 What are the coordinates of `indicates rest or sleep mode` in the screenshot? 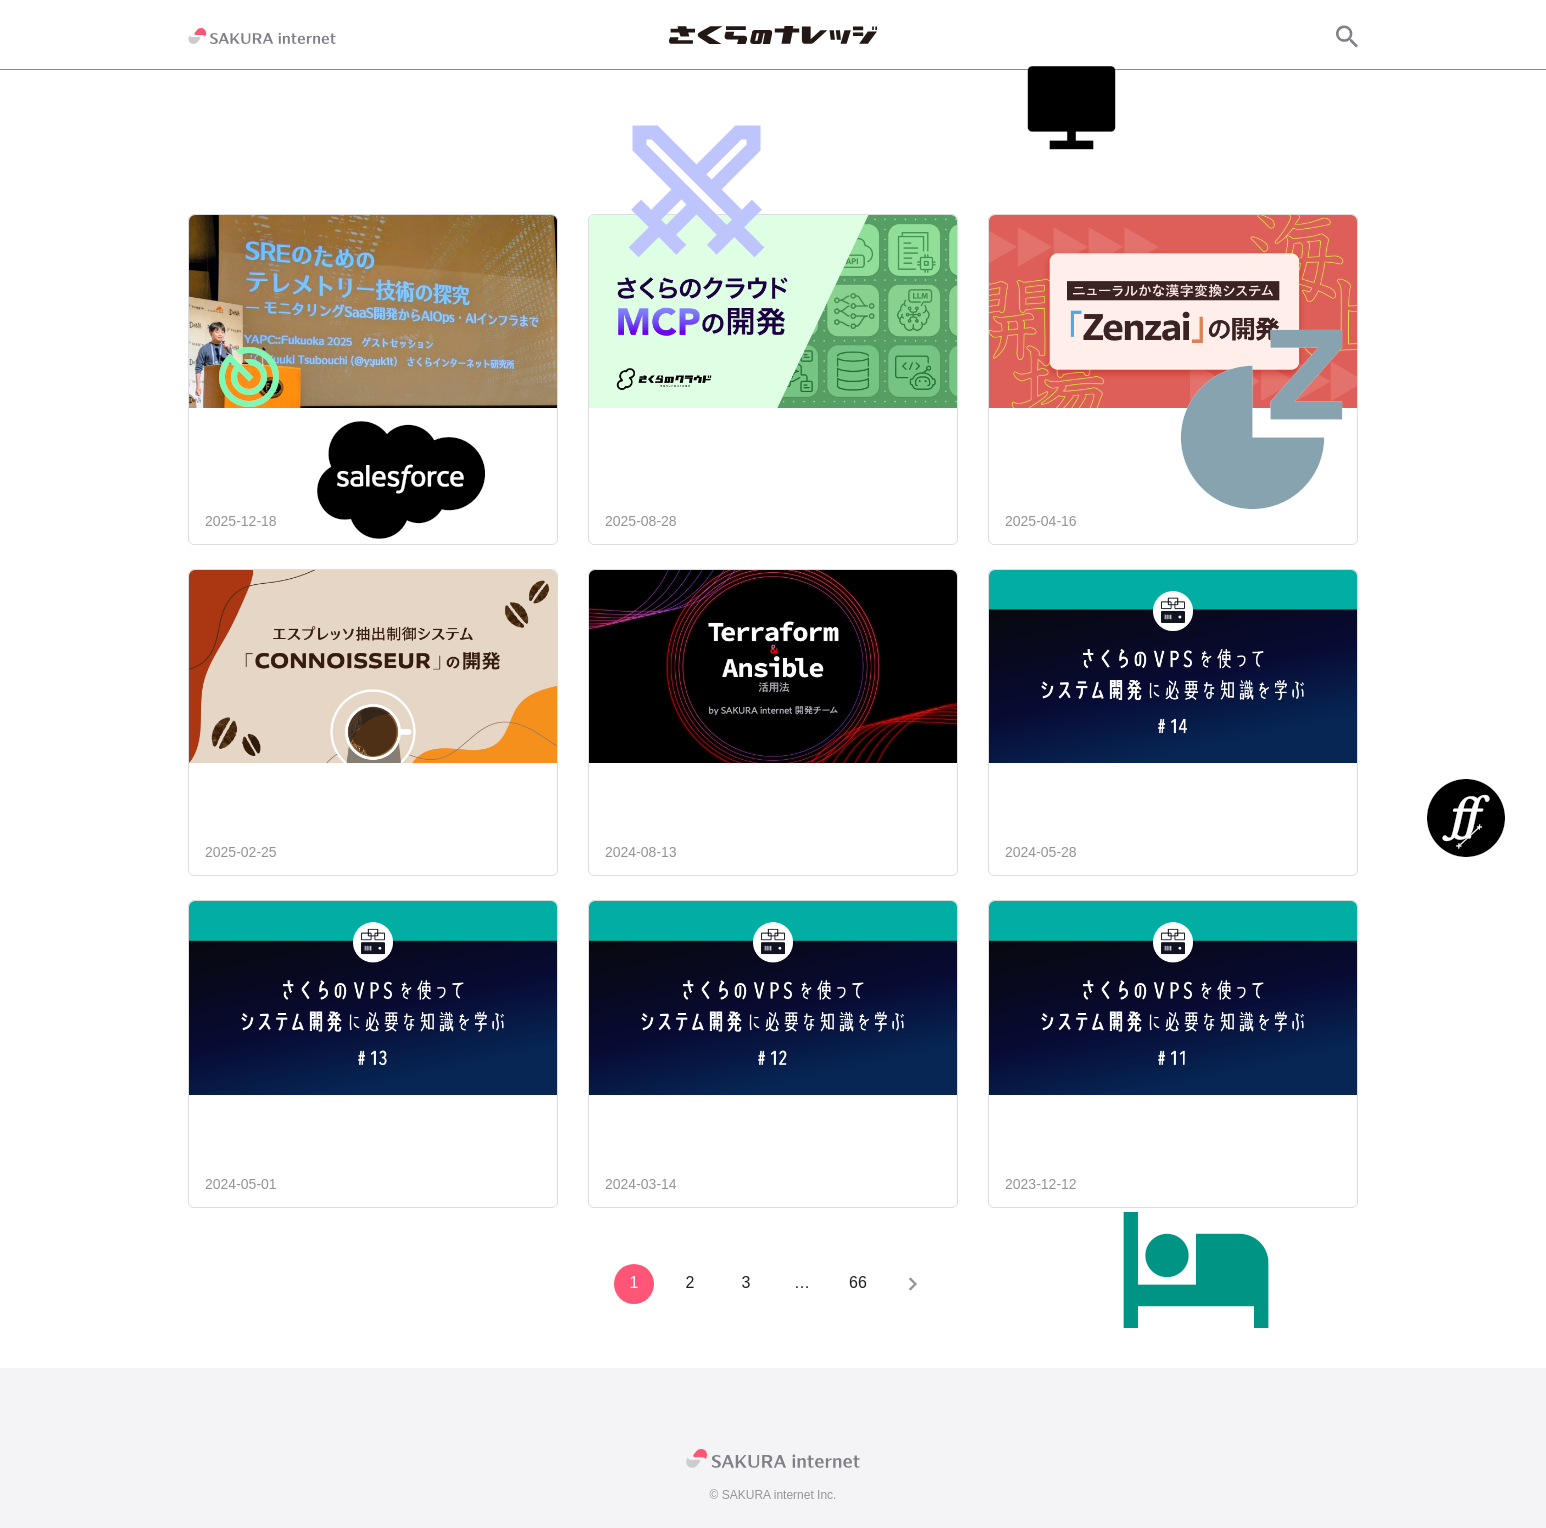 It's located at (1261, 419).